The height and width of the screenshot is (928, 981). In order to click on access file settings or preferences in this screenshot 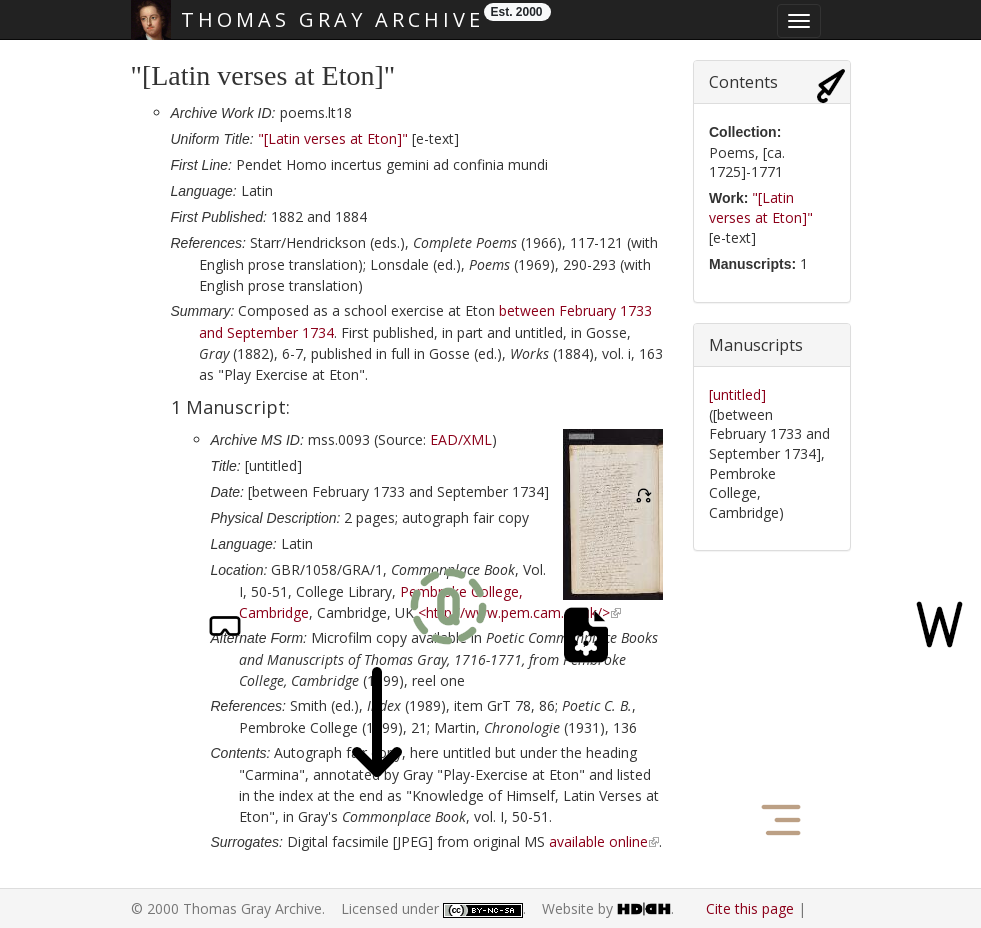, I will do `click(586, 635)`.